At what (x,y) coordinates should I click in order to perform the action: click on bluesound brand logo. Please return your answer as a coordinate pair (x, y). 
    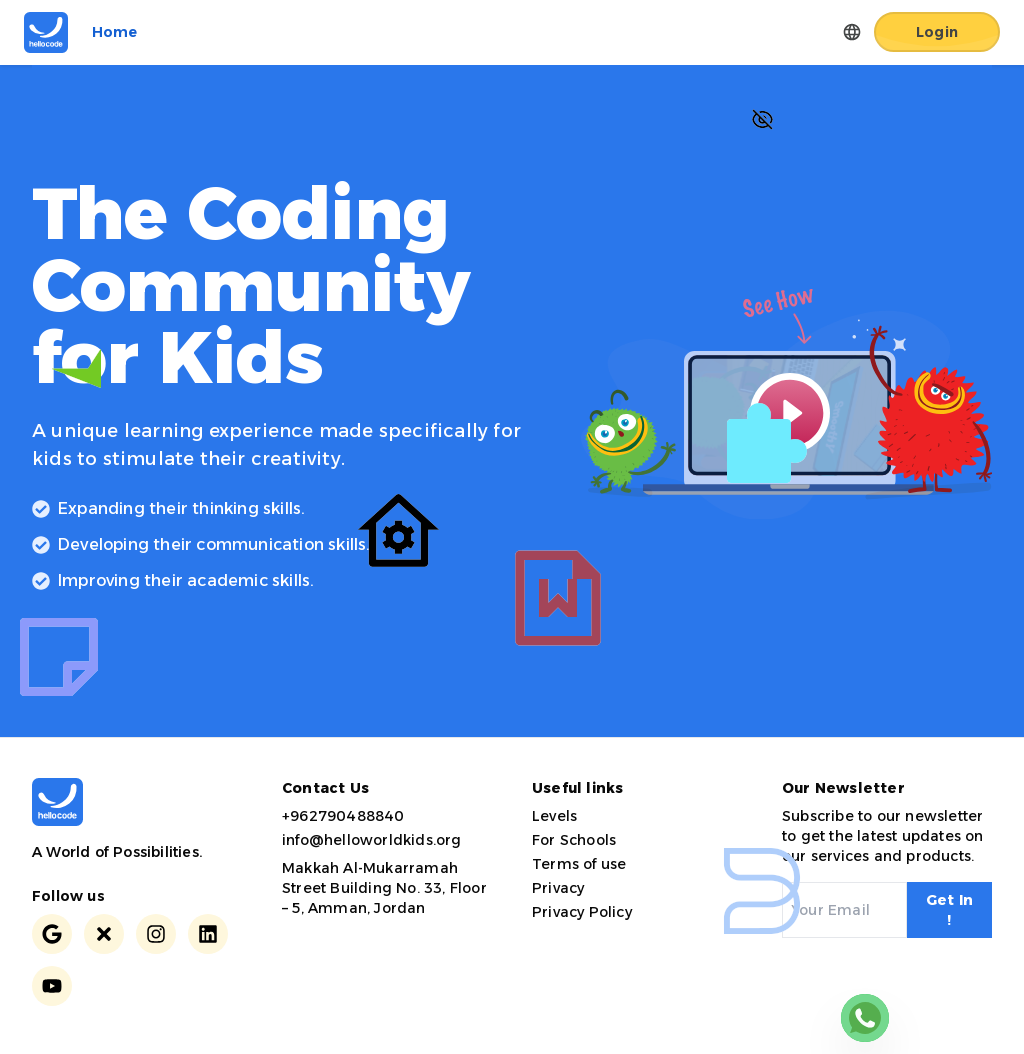
    Looking at the image, I should click on (762, 891).